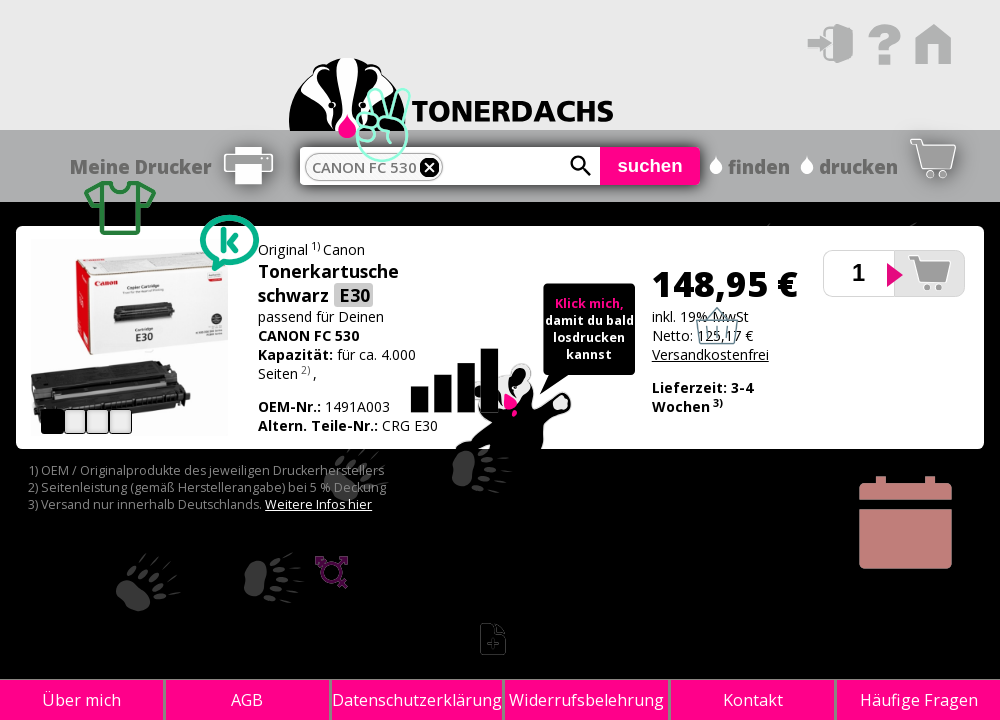 This screenshot has width=1000, height=720. I want to click on indicates cellular network signal strength, so click(454, 380).